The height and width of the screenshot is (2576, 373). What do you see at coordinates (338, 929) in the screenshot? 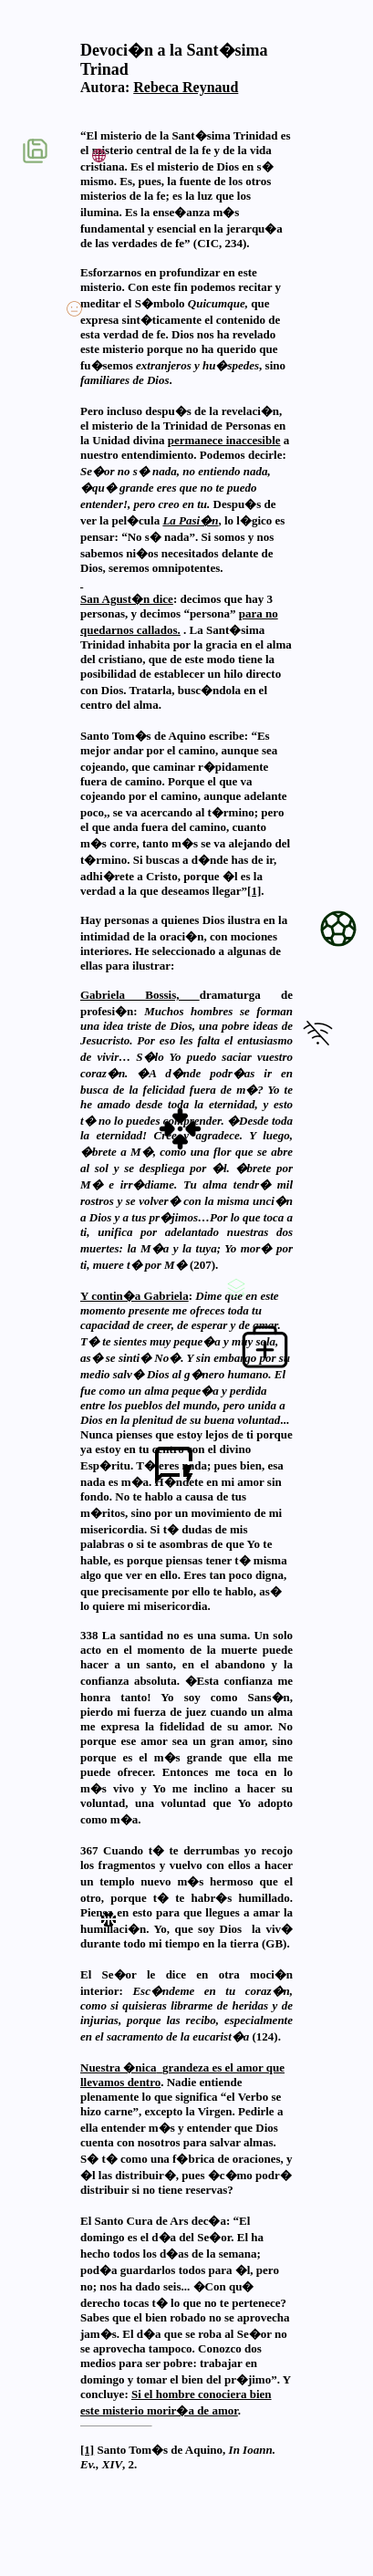
I see `access sports or football content` at bounding box center [338, 929].